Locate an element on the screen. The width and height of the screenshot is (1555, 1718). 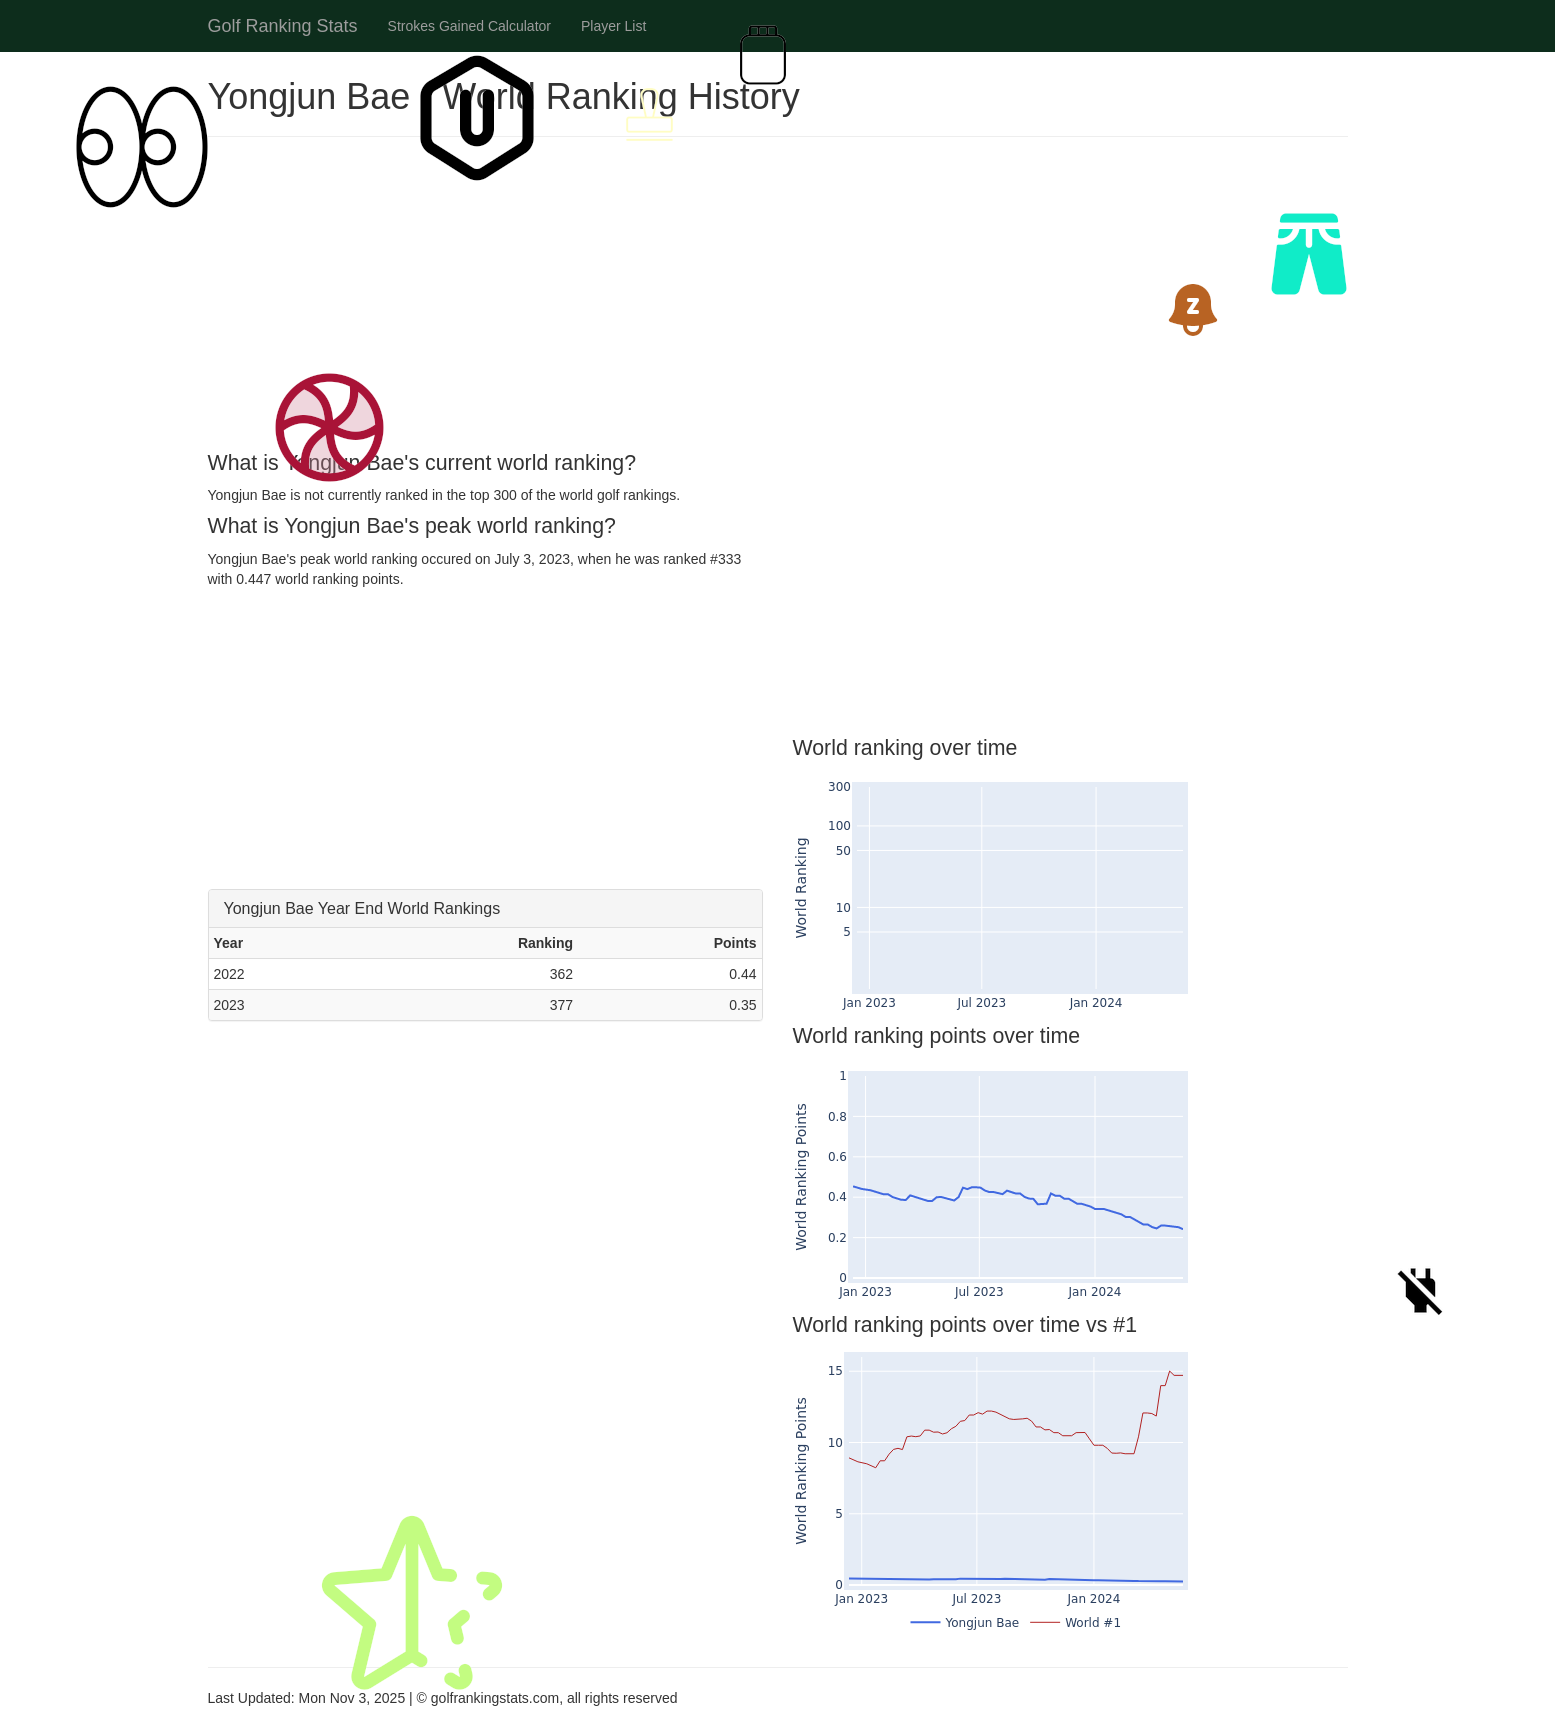
store or organize items in a container is located at coordinates (763, 55).